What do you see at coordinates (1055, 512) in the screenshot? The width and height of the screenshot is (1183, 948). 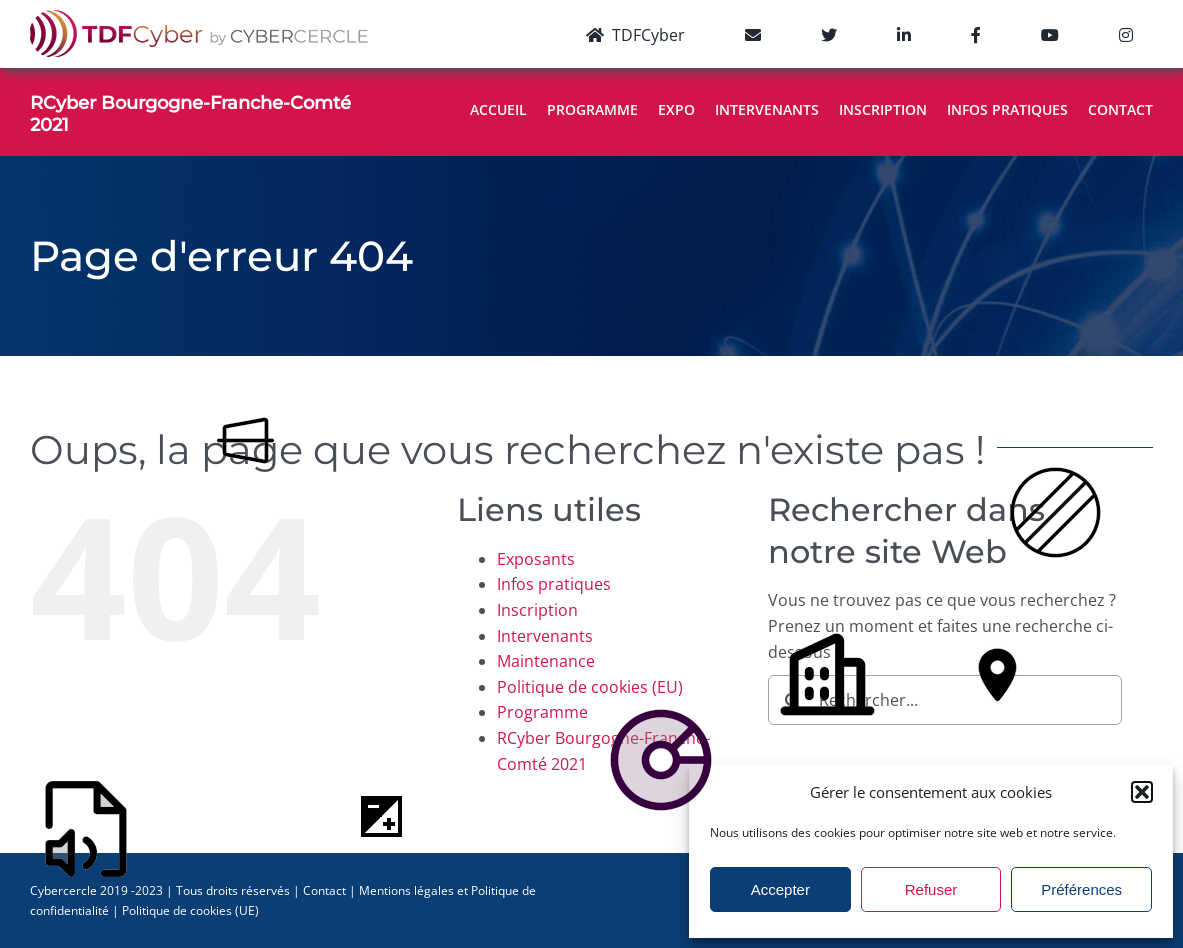 I see `access boules or pétanque game` at bounding box center [1055, 512].